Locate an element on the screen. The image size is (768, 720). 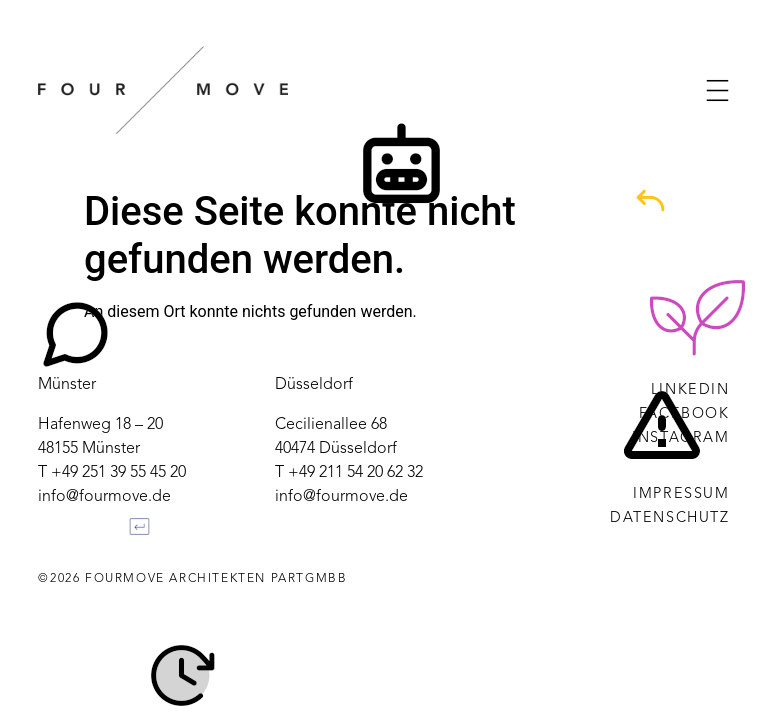
press enter or return key is located at coordinates (139, 526).